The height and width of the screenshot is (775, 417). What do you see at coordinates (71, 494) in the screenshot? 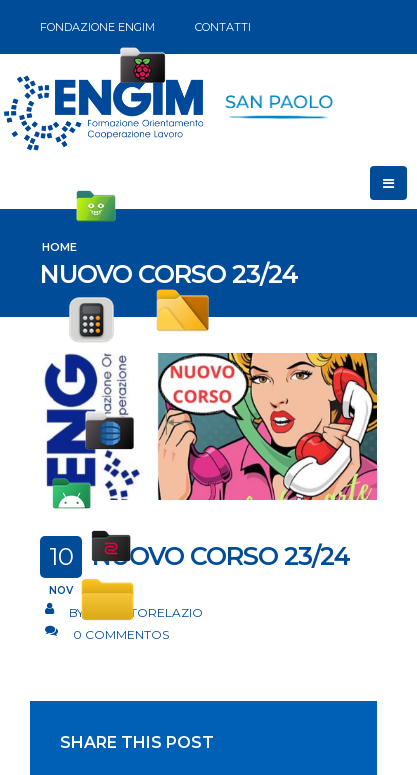
I see `open android-related files folder` at bounding box center [71, 494].